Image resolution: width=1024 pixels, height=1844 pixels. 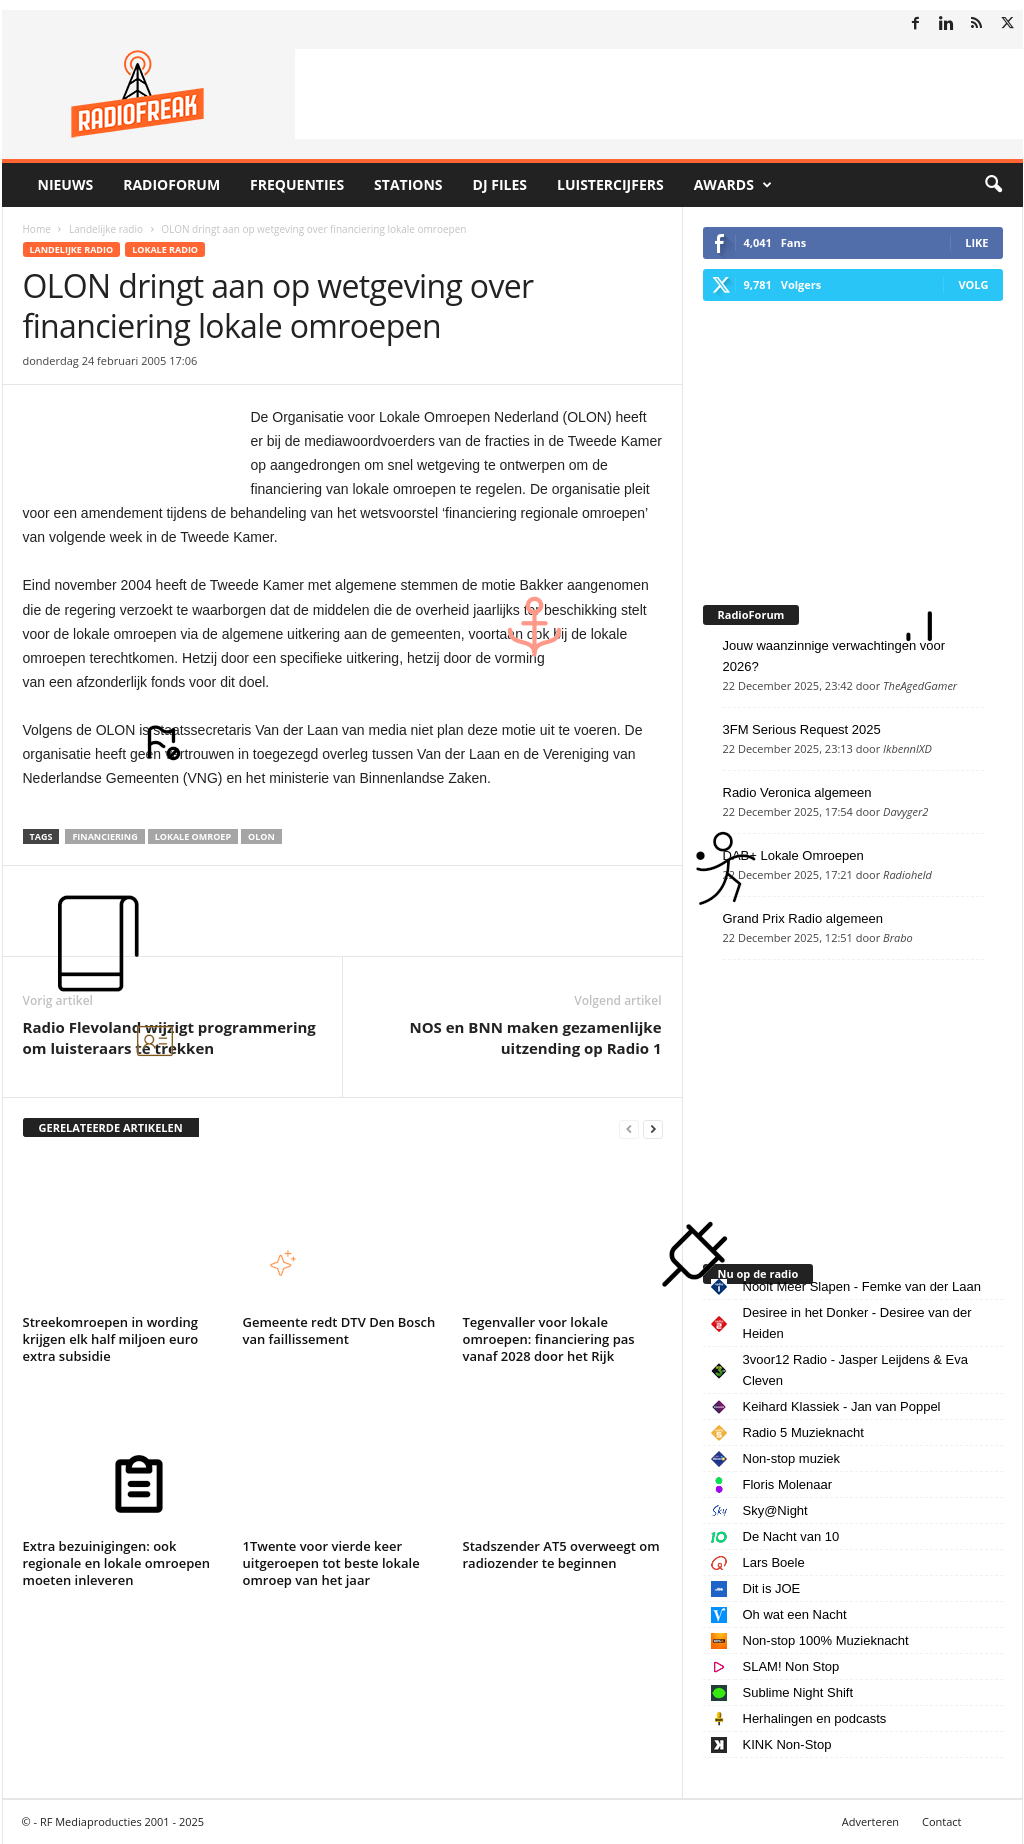 What do you see at coordinates (534, 625) in the screenshot?
I see `anchor link to a specific section on a page` at bounding box center [534, 625].